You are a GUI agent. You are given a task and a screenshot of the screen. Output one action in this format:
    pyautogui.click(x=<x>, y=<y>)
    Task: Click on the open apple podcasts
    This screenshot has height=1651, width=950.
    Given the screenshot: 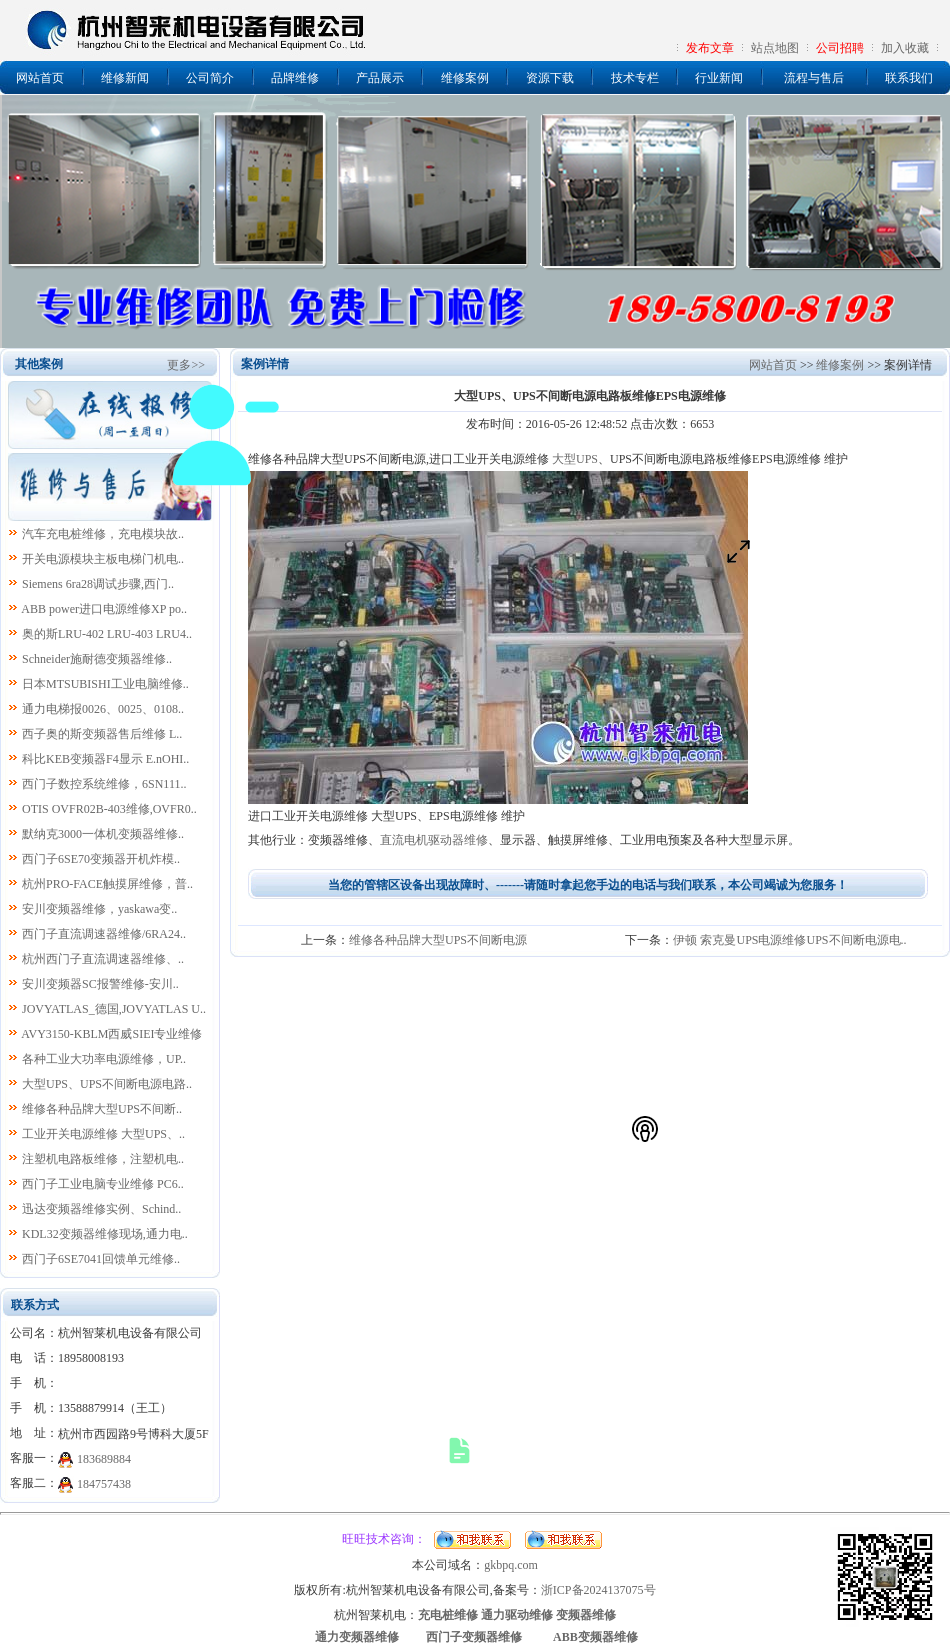 What is the action you would take?
    pyautogui.click(x=645, y=1129)
    